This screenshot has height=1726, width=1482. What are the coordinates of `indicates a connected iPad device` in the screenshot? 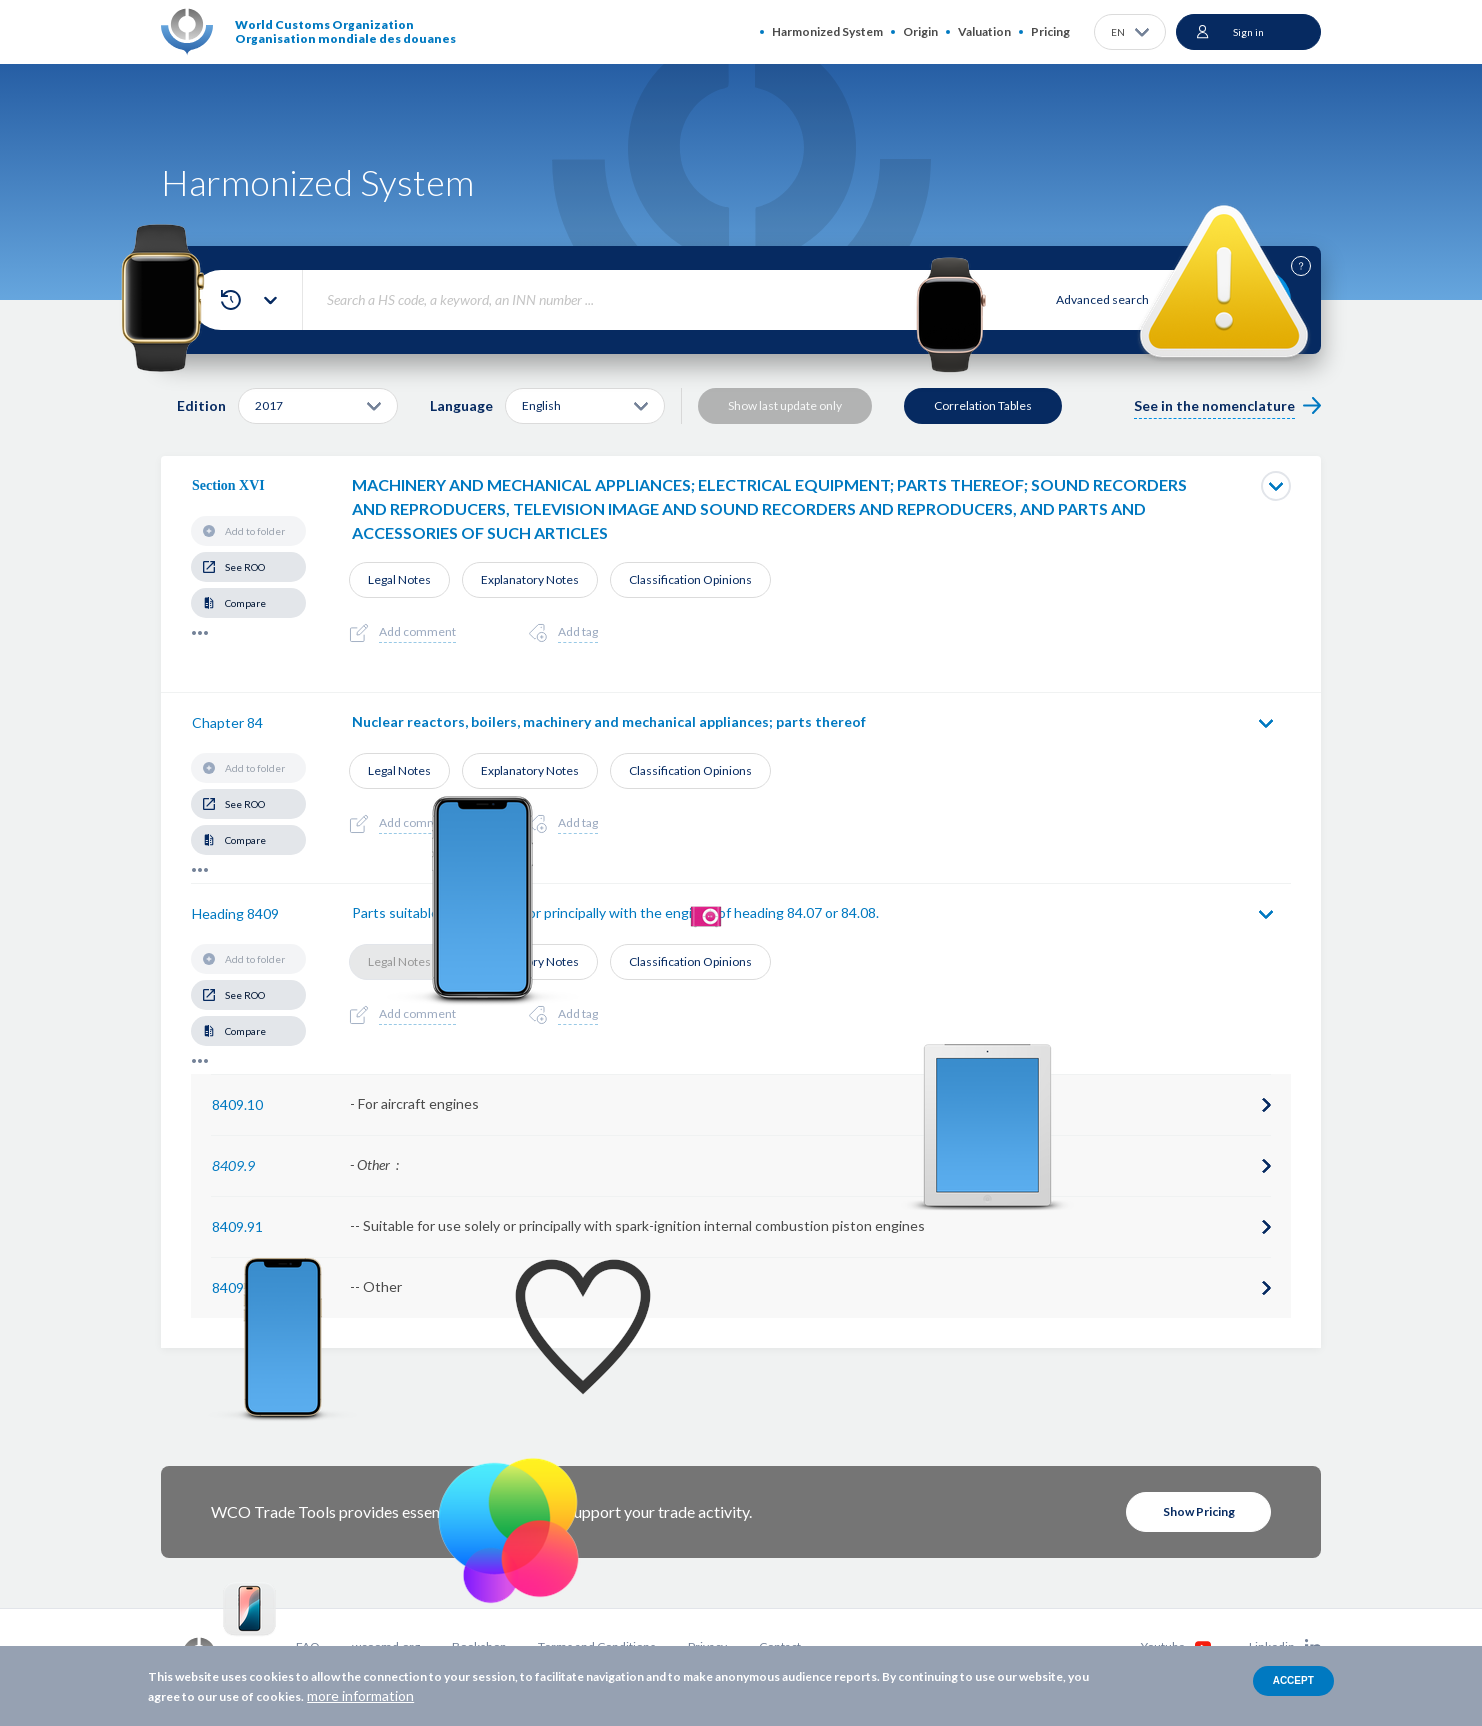 It's located at (987, 1124).